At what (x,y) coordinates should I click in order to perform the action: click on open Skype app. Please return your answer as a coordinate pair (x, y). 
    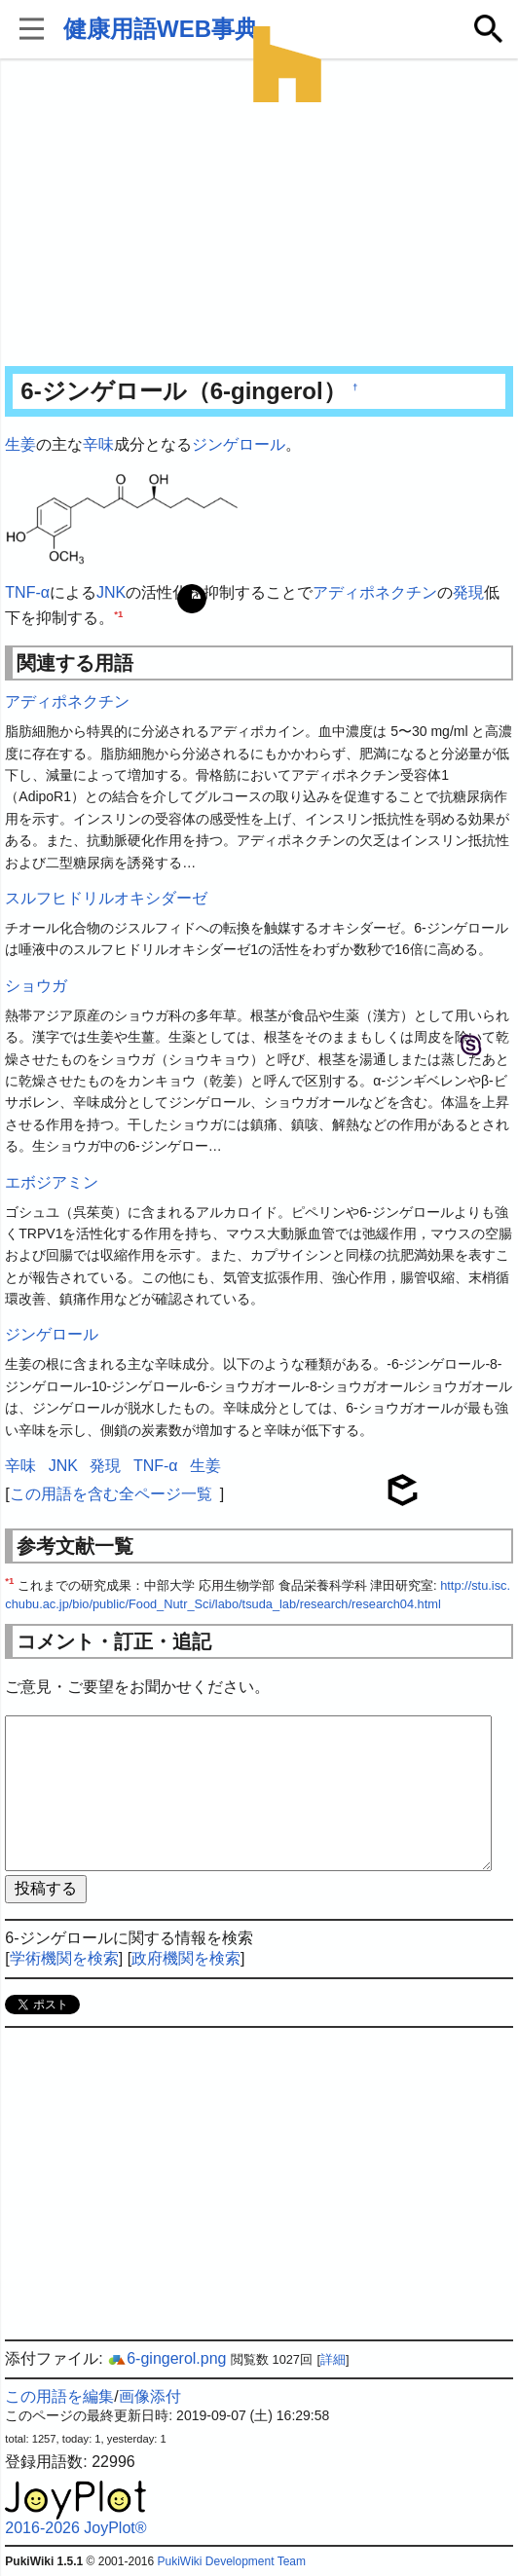
    Looking at the image, I should click on (470, 1045).